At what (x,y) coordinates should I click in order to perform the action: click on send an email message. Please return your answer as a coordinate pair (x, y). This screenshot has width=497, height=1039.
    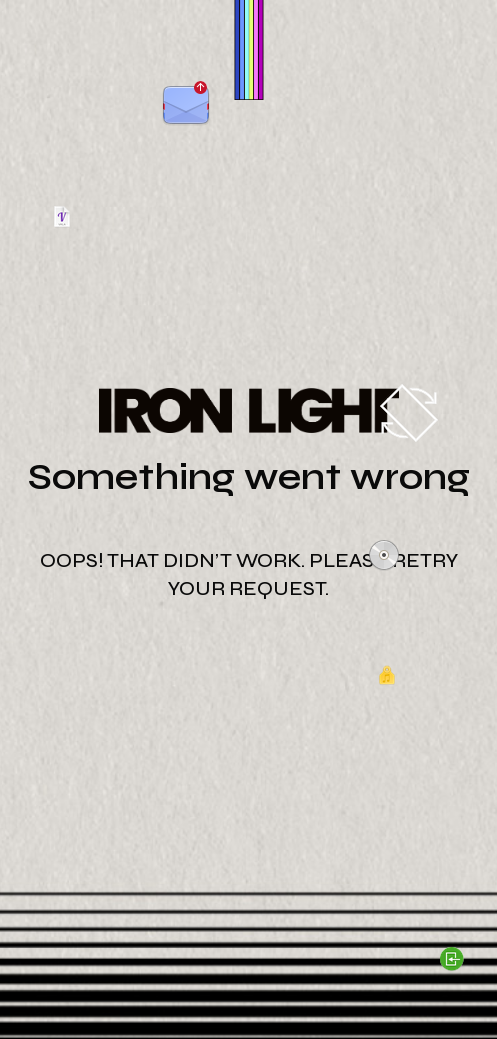
    Looking at the image, I should click on (186, 105).